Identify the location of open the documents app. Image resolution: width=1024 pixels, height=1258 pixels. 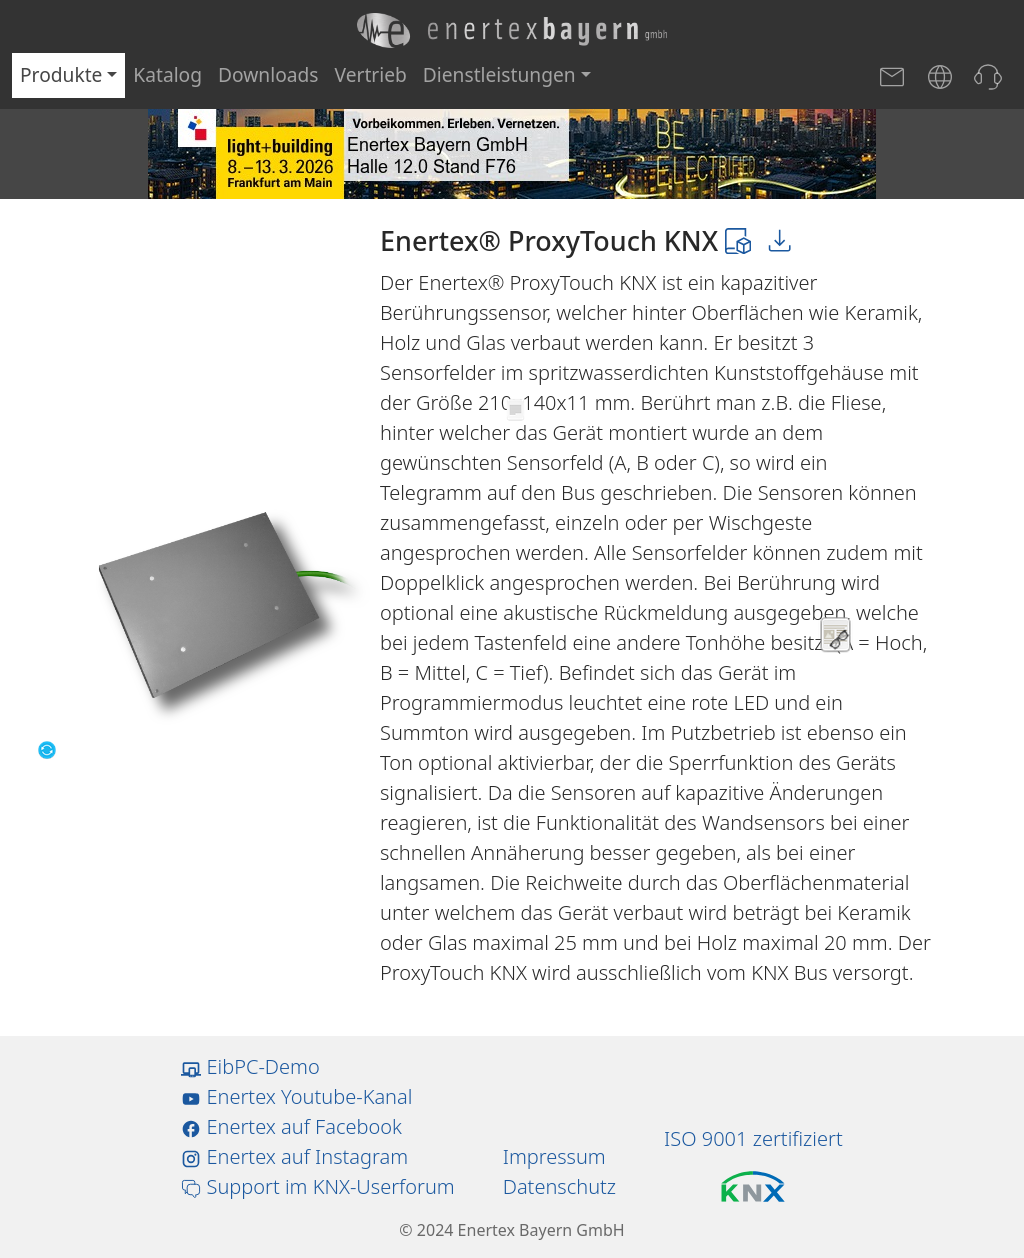
(835, 634).